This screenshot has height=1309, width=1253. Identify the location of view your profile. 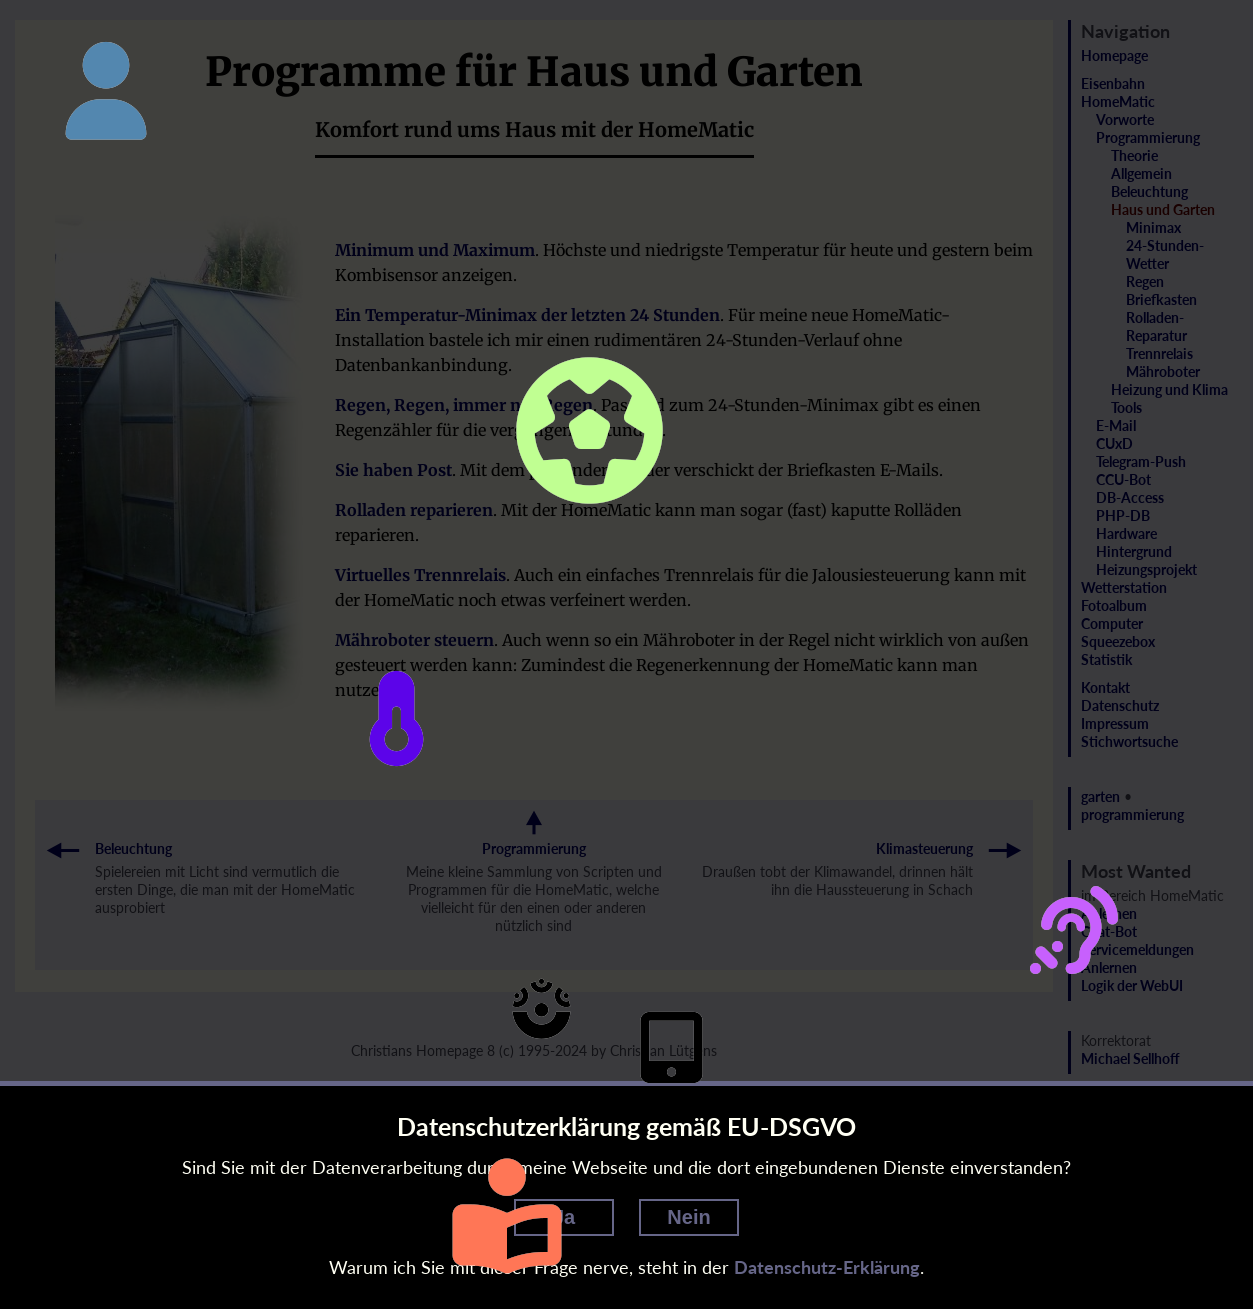
(106, 90).